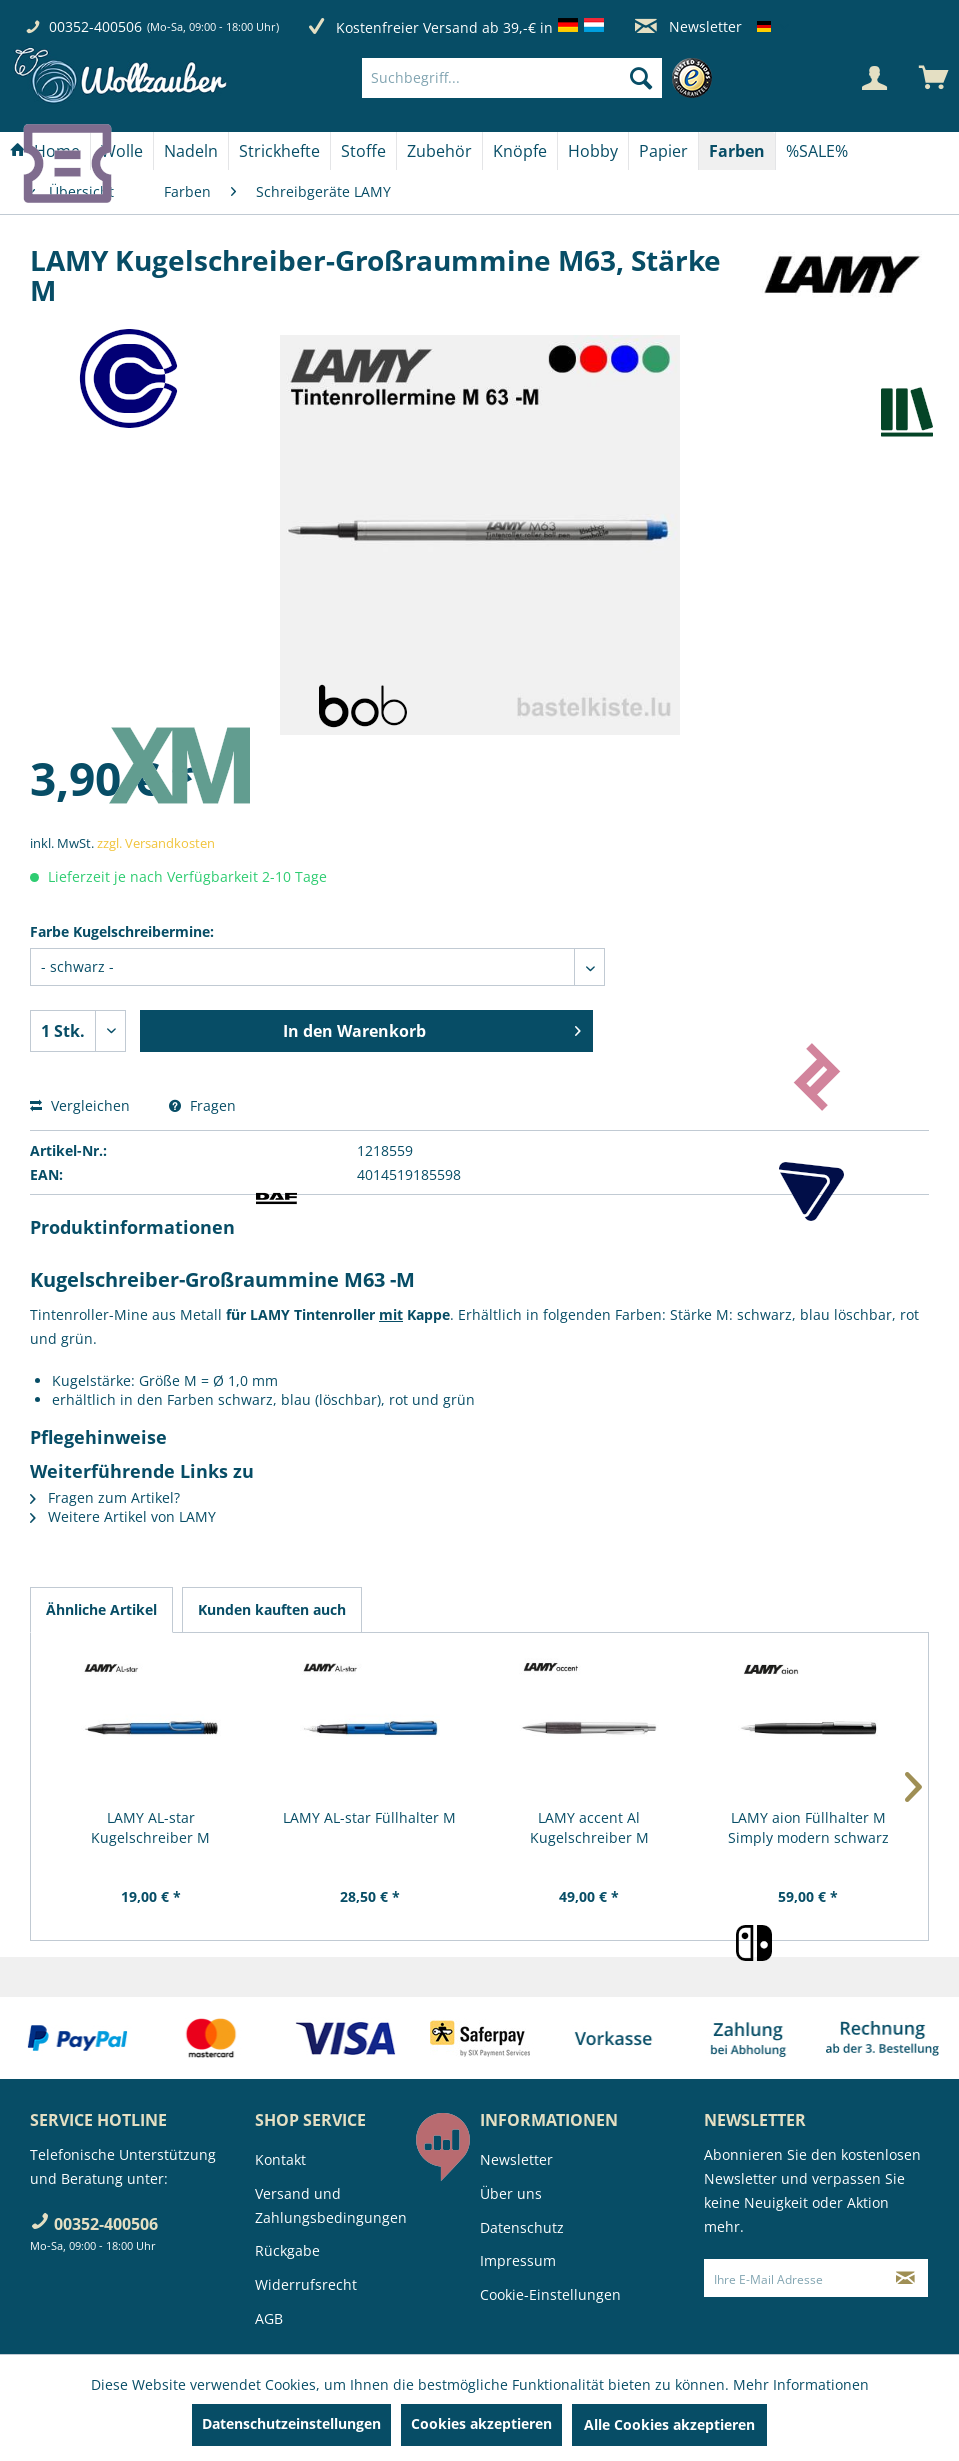 The image size is (959, 2461). What do you see at coordinates (128, 378) in the screenshot?
I see `open Calendly scheduling app` at bounding box center [128, 378].